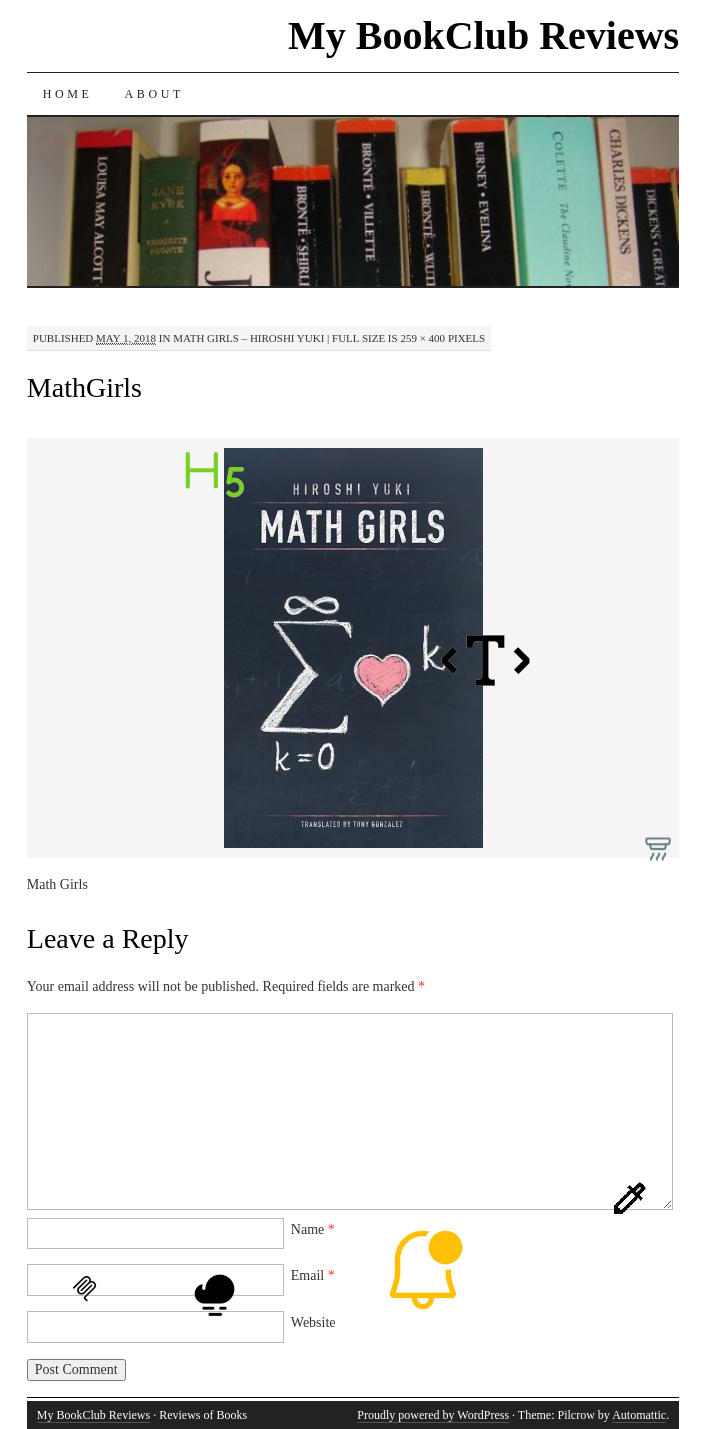 This screenshot has width=706, height=1429. I want to click on indicates new notifications are available, so click(423, 1270).